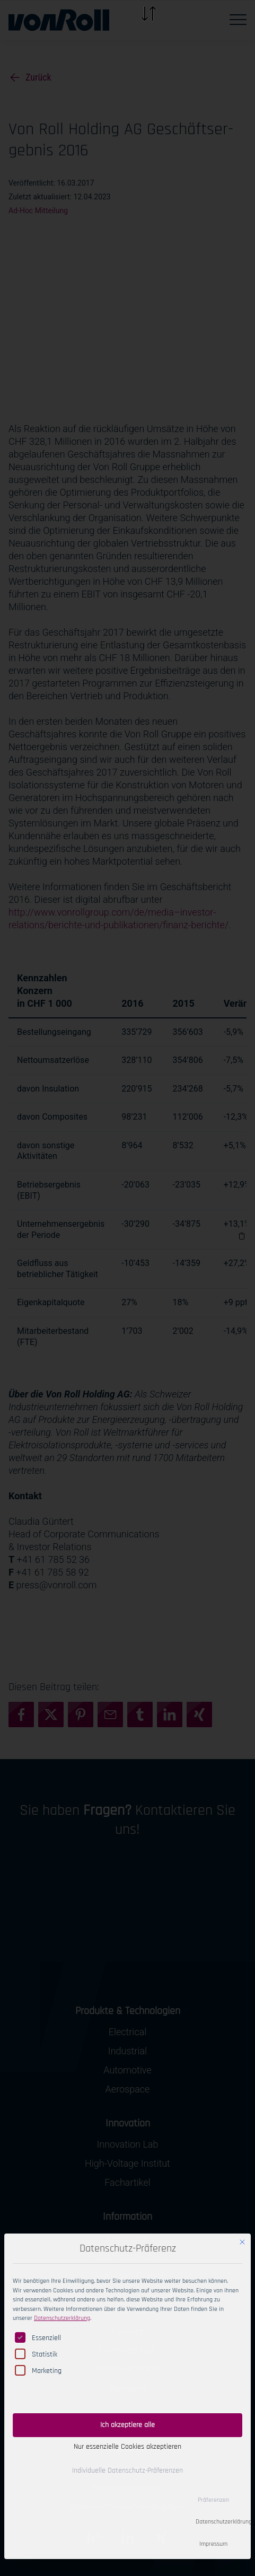  I want to click on delete an item, so click(242, 1236).